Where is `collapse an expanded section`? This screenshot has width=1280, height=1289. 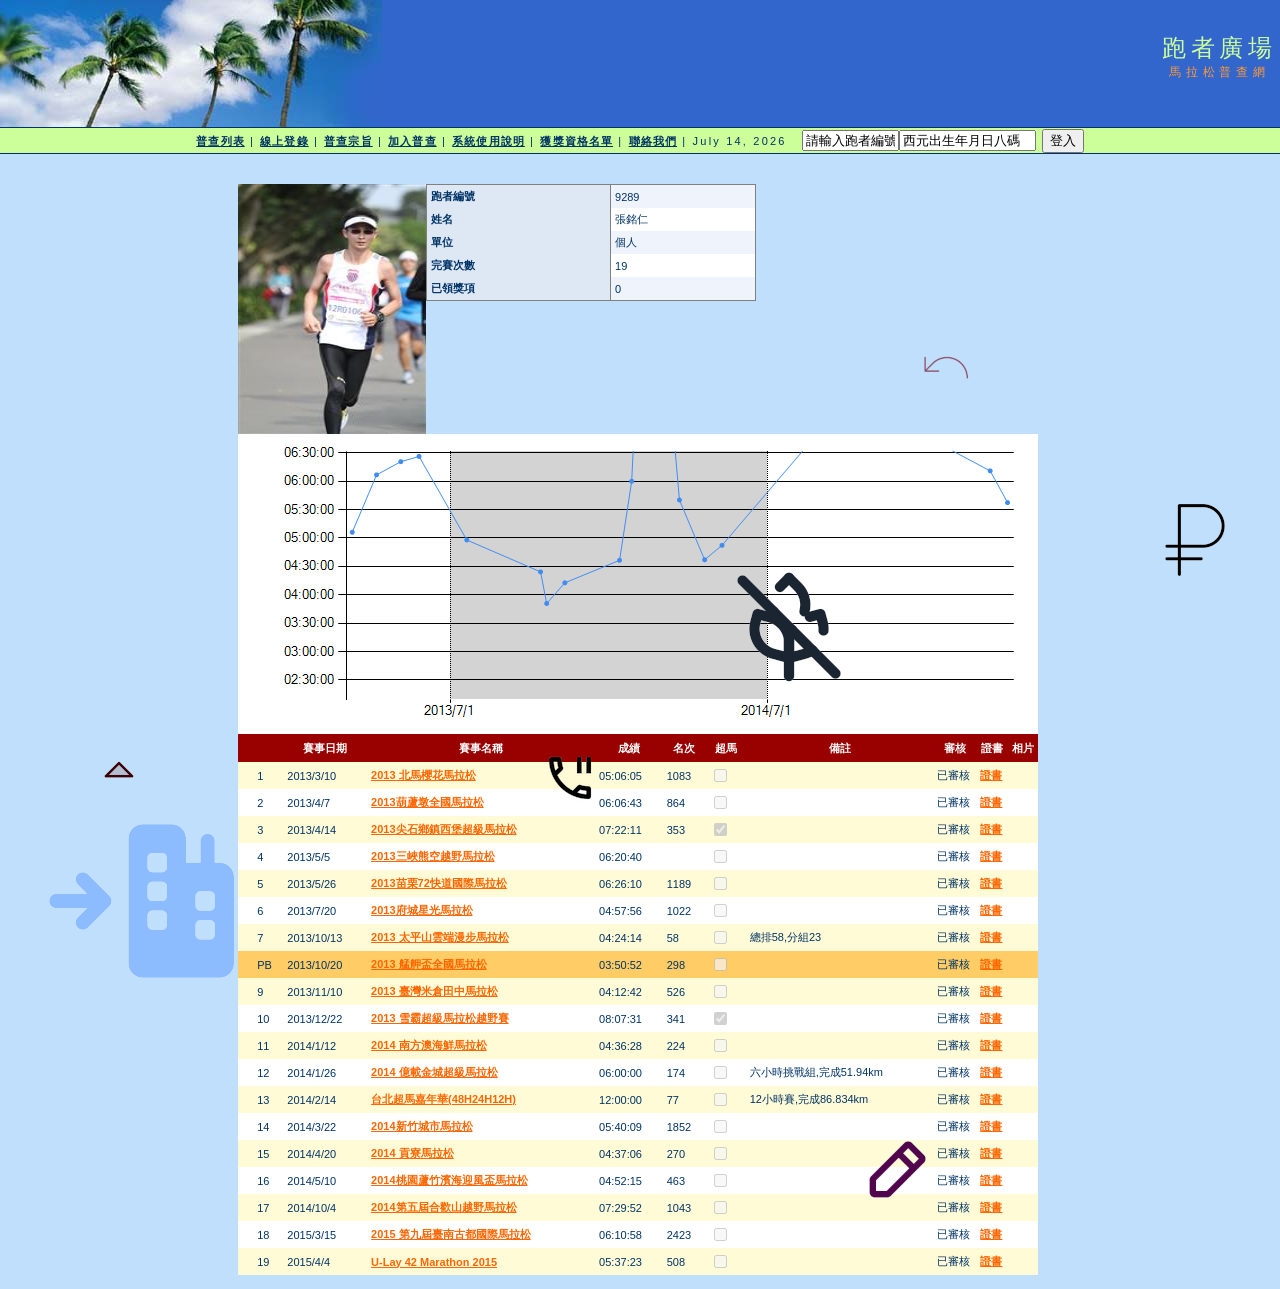
collapse an expanded section is located at coordinates (119, 771).